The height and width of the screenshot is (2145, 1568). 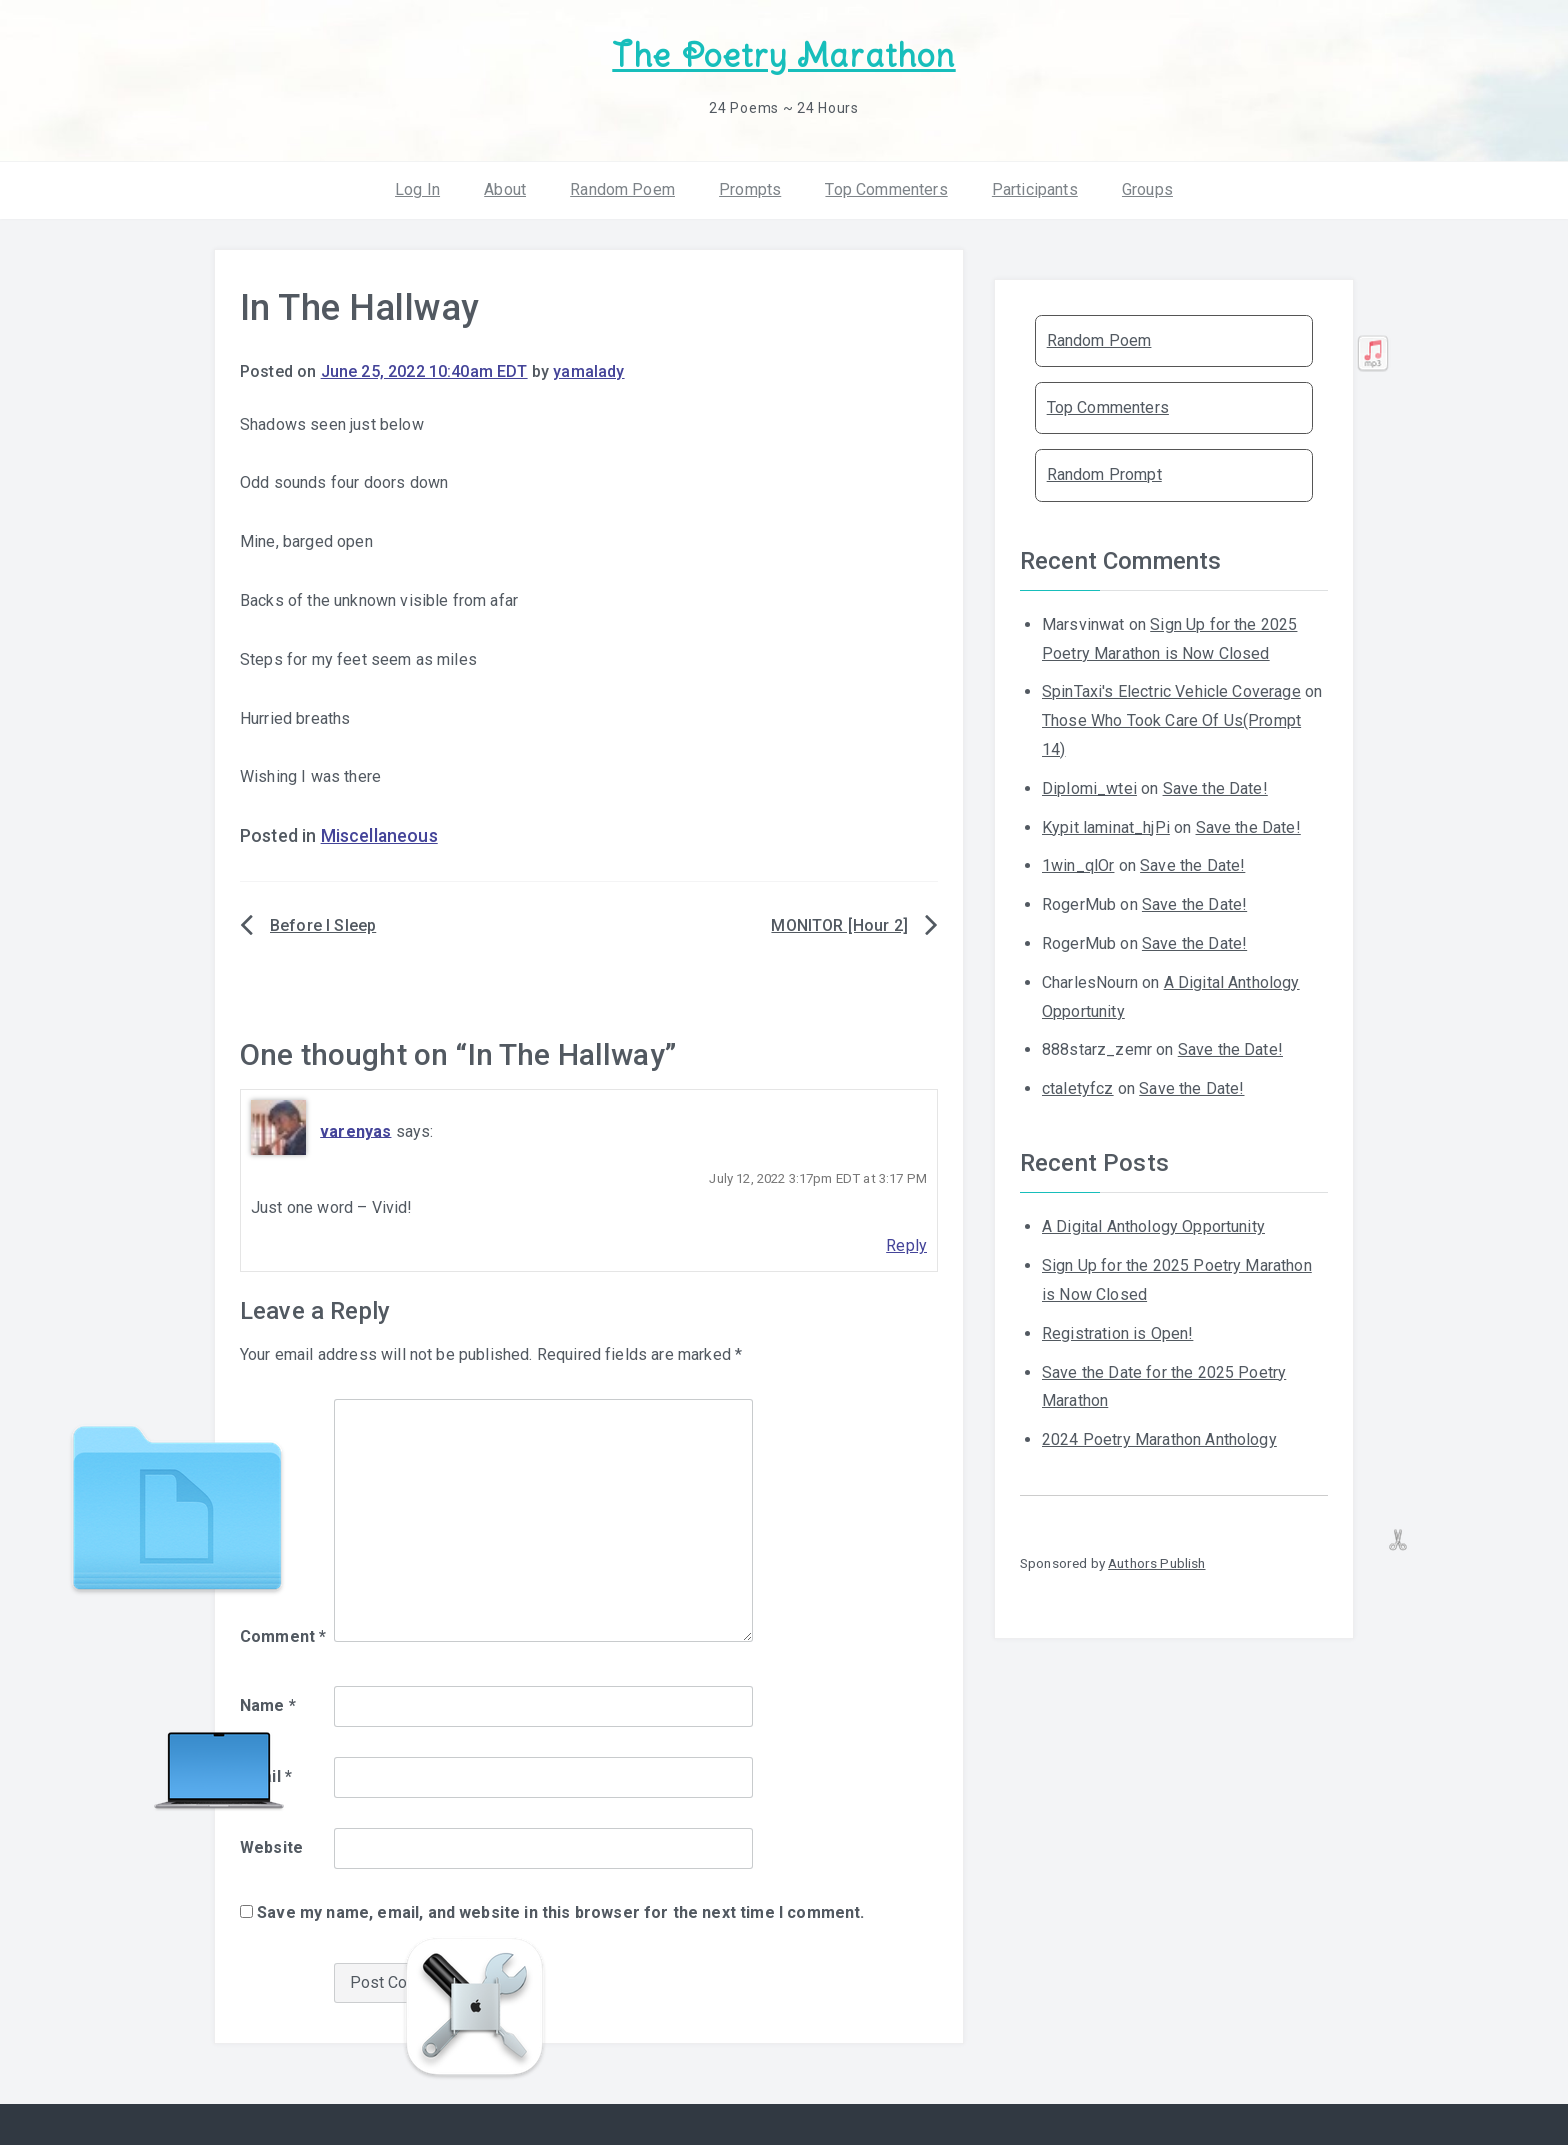 I want to click on an mp3 audio file, so click(x=1373, y=353).